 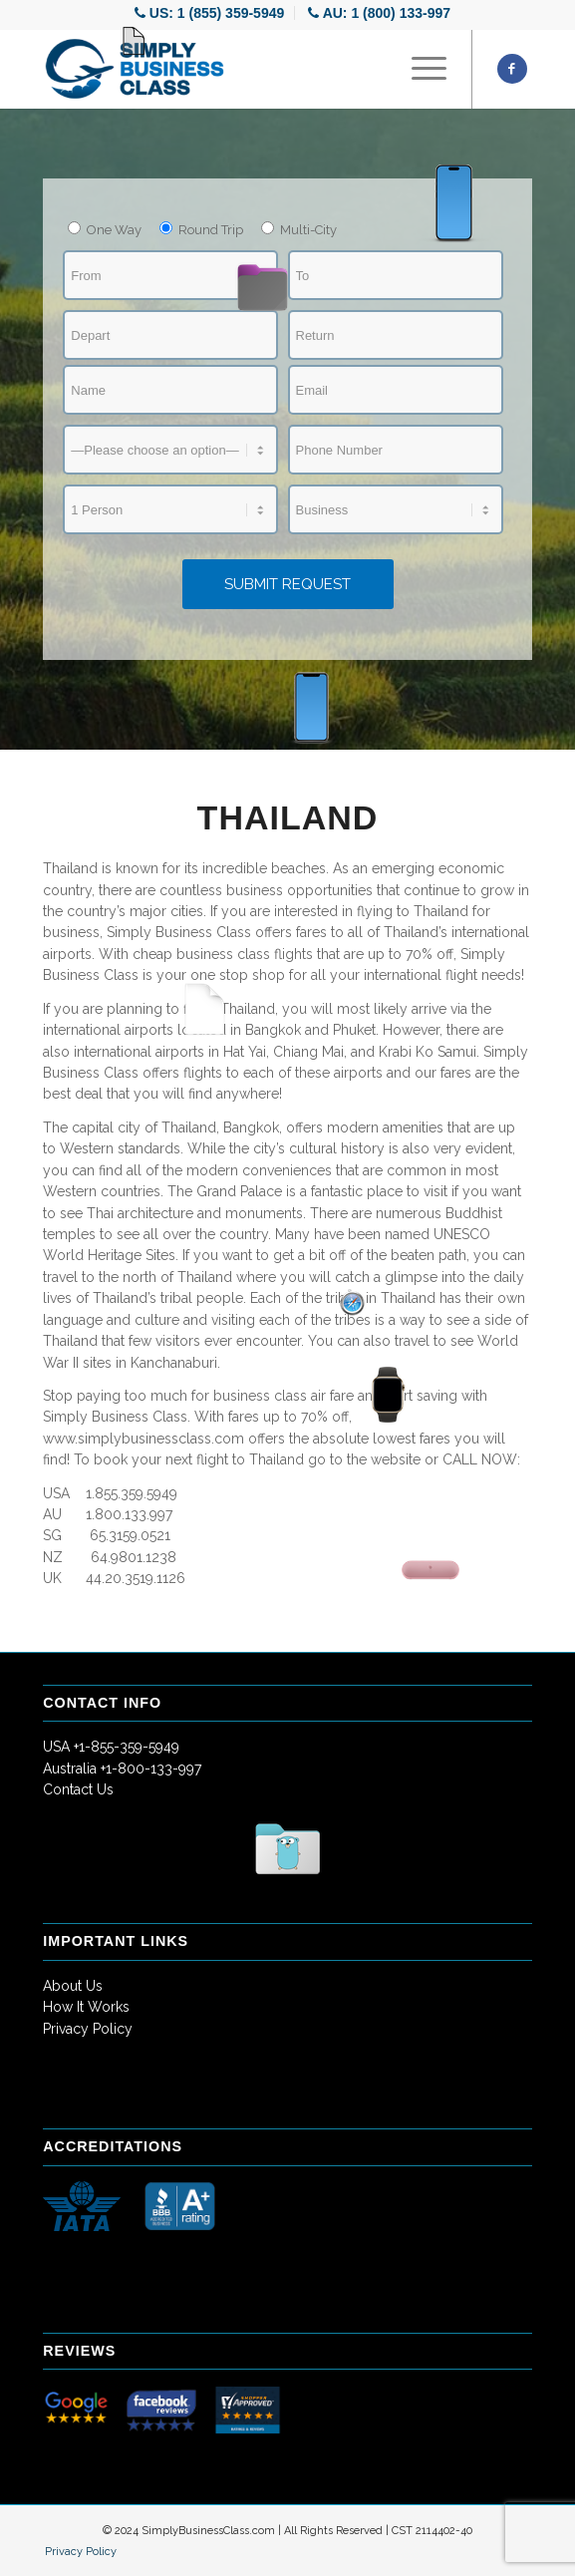 What do you see at coordinates (388, 1395) in the screenshot?
I see `apple watch series 6 device icon` at bounding box center [388, 1395].